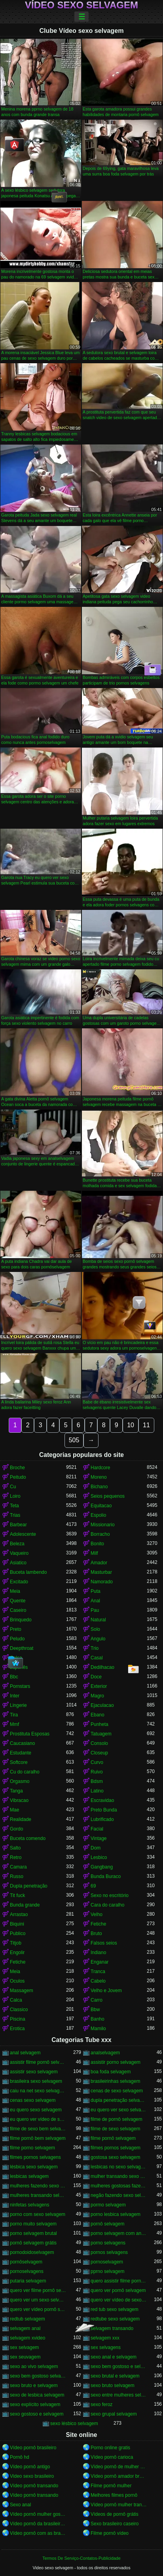 This screenshot has width=163, height=2576. Describe the element at coordinates (59, 196) in the screenshot. I see `folder containing babel configuration files` at that location.